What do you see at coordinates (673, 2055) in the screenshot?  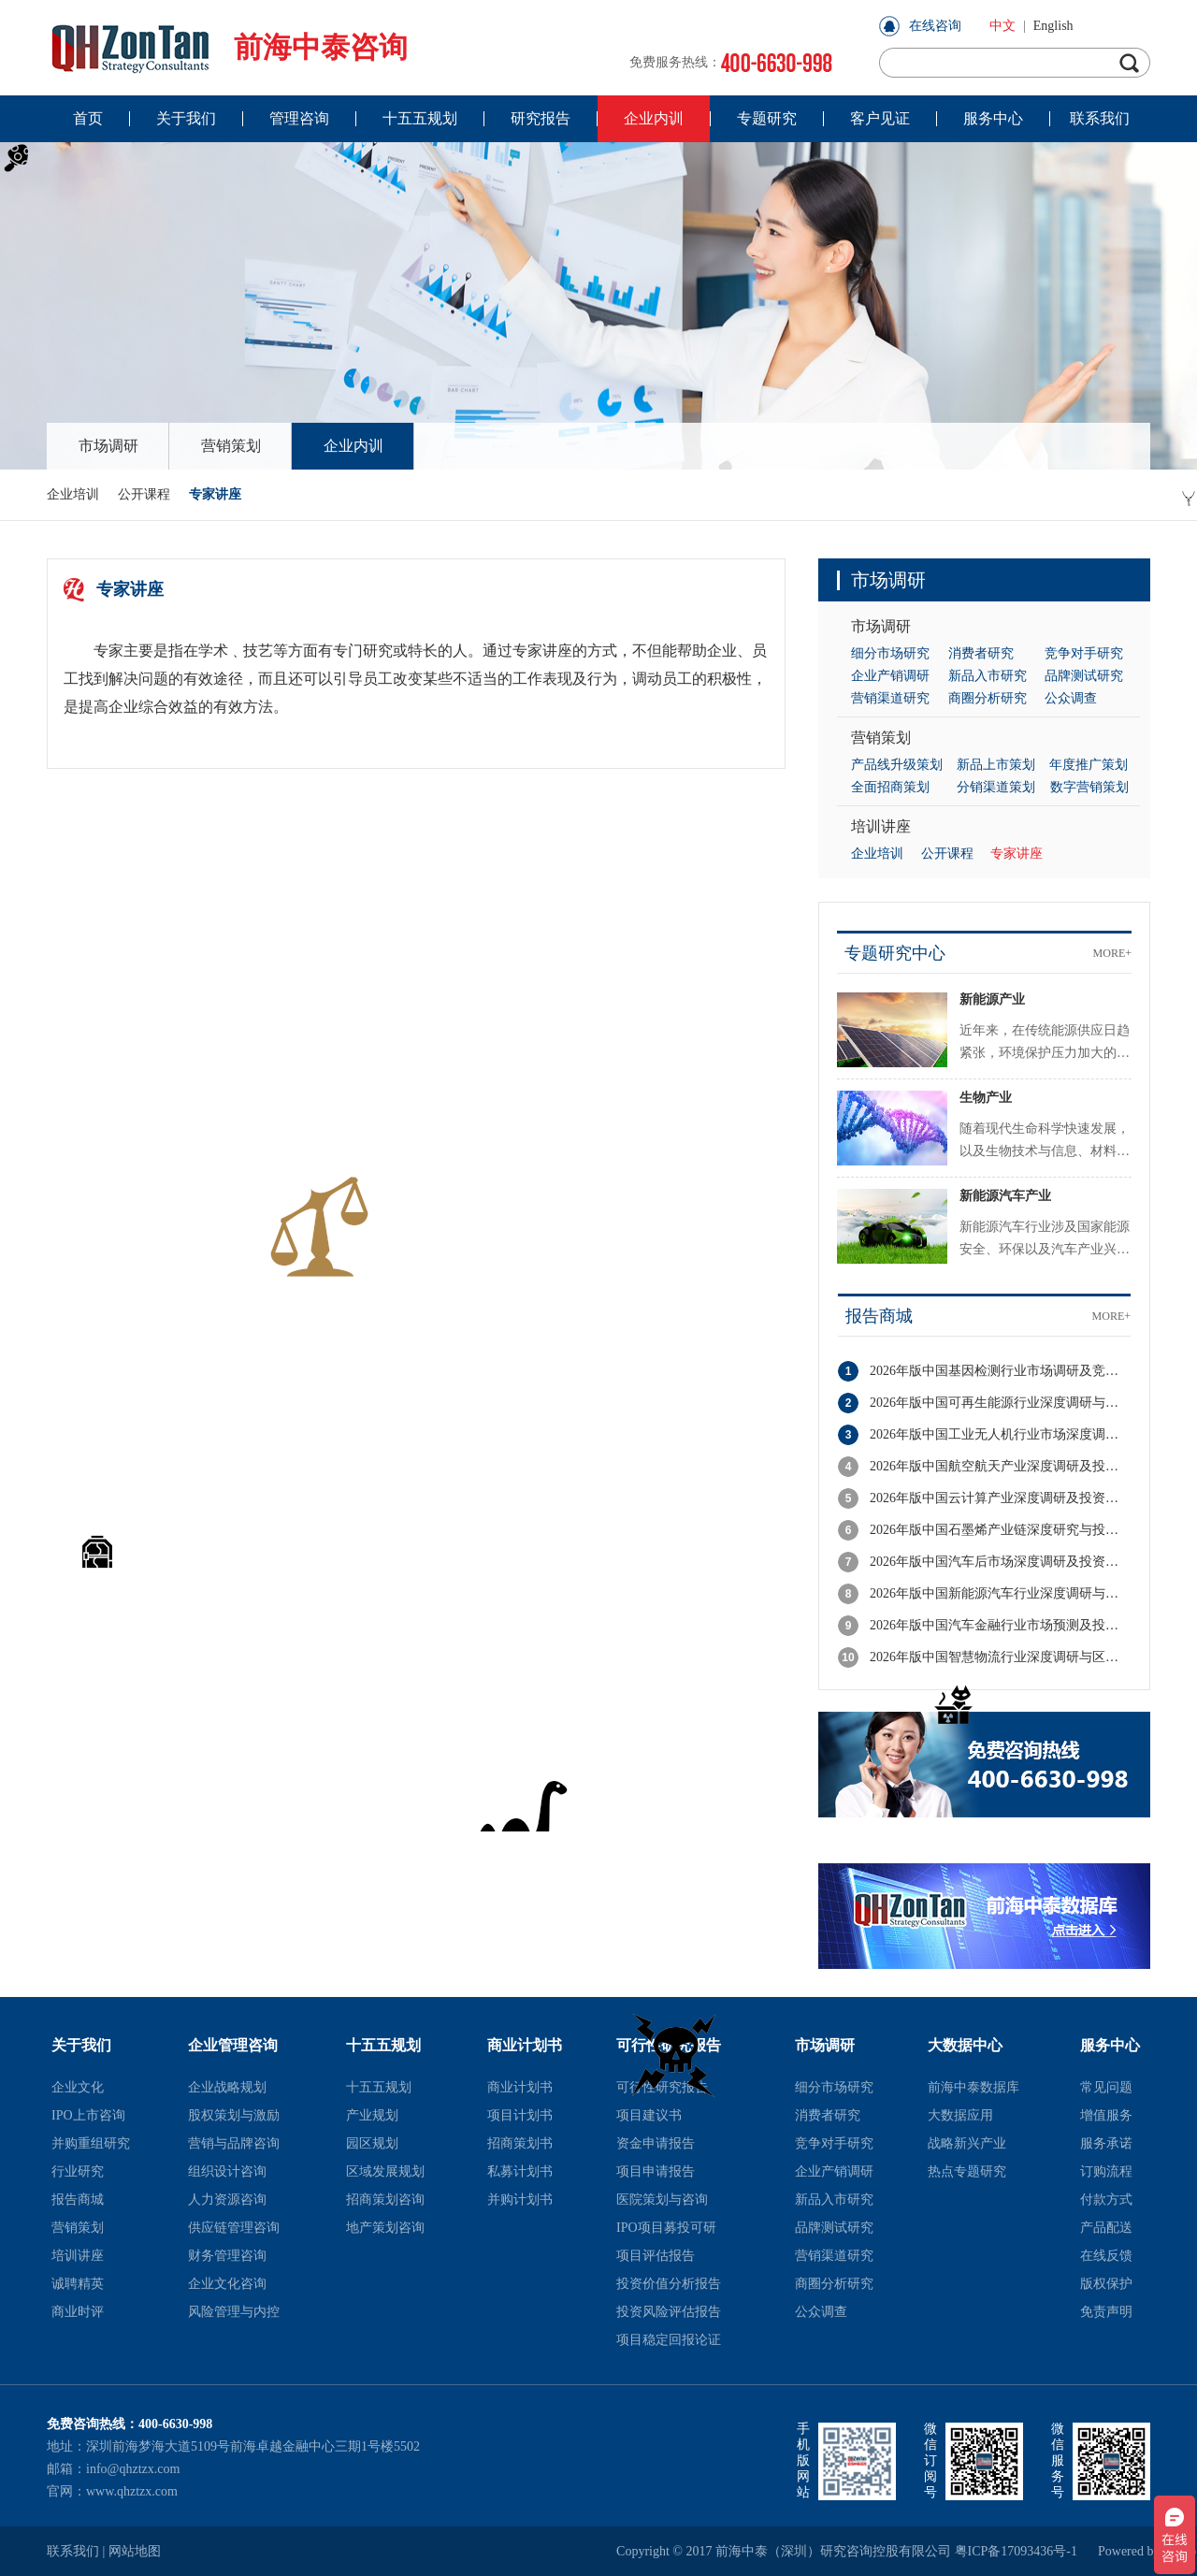 I see `indicates a powerful attack or special ability` at bounding box center [673, 2055].